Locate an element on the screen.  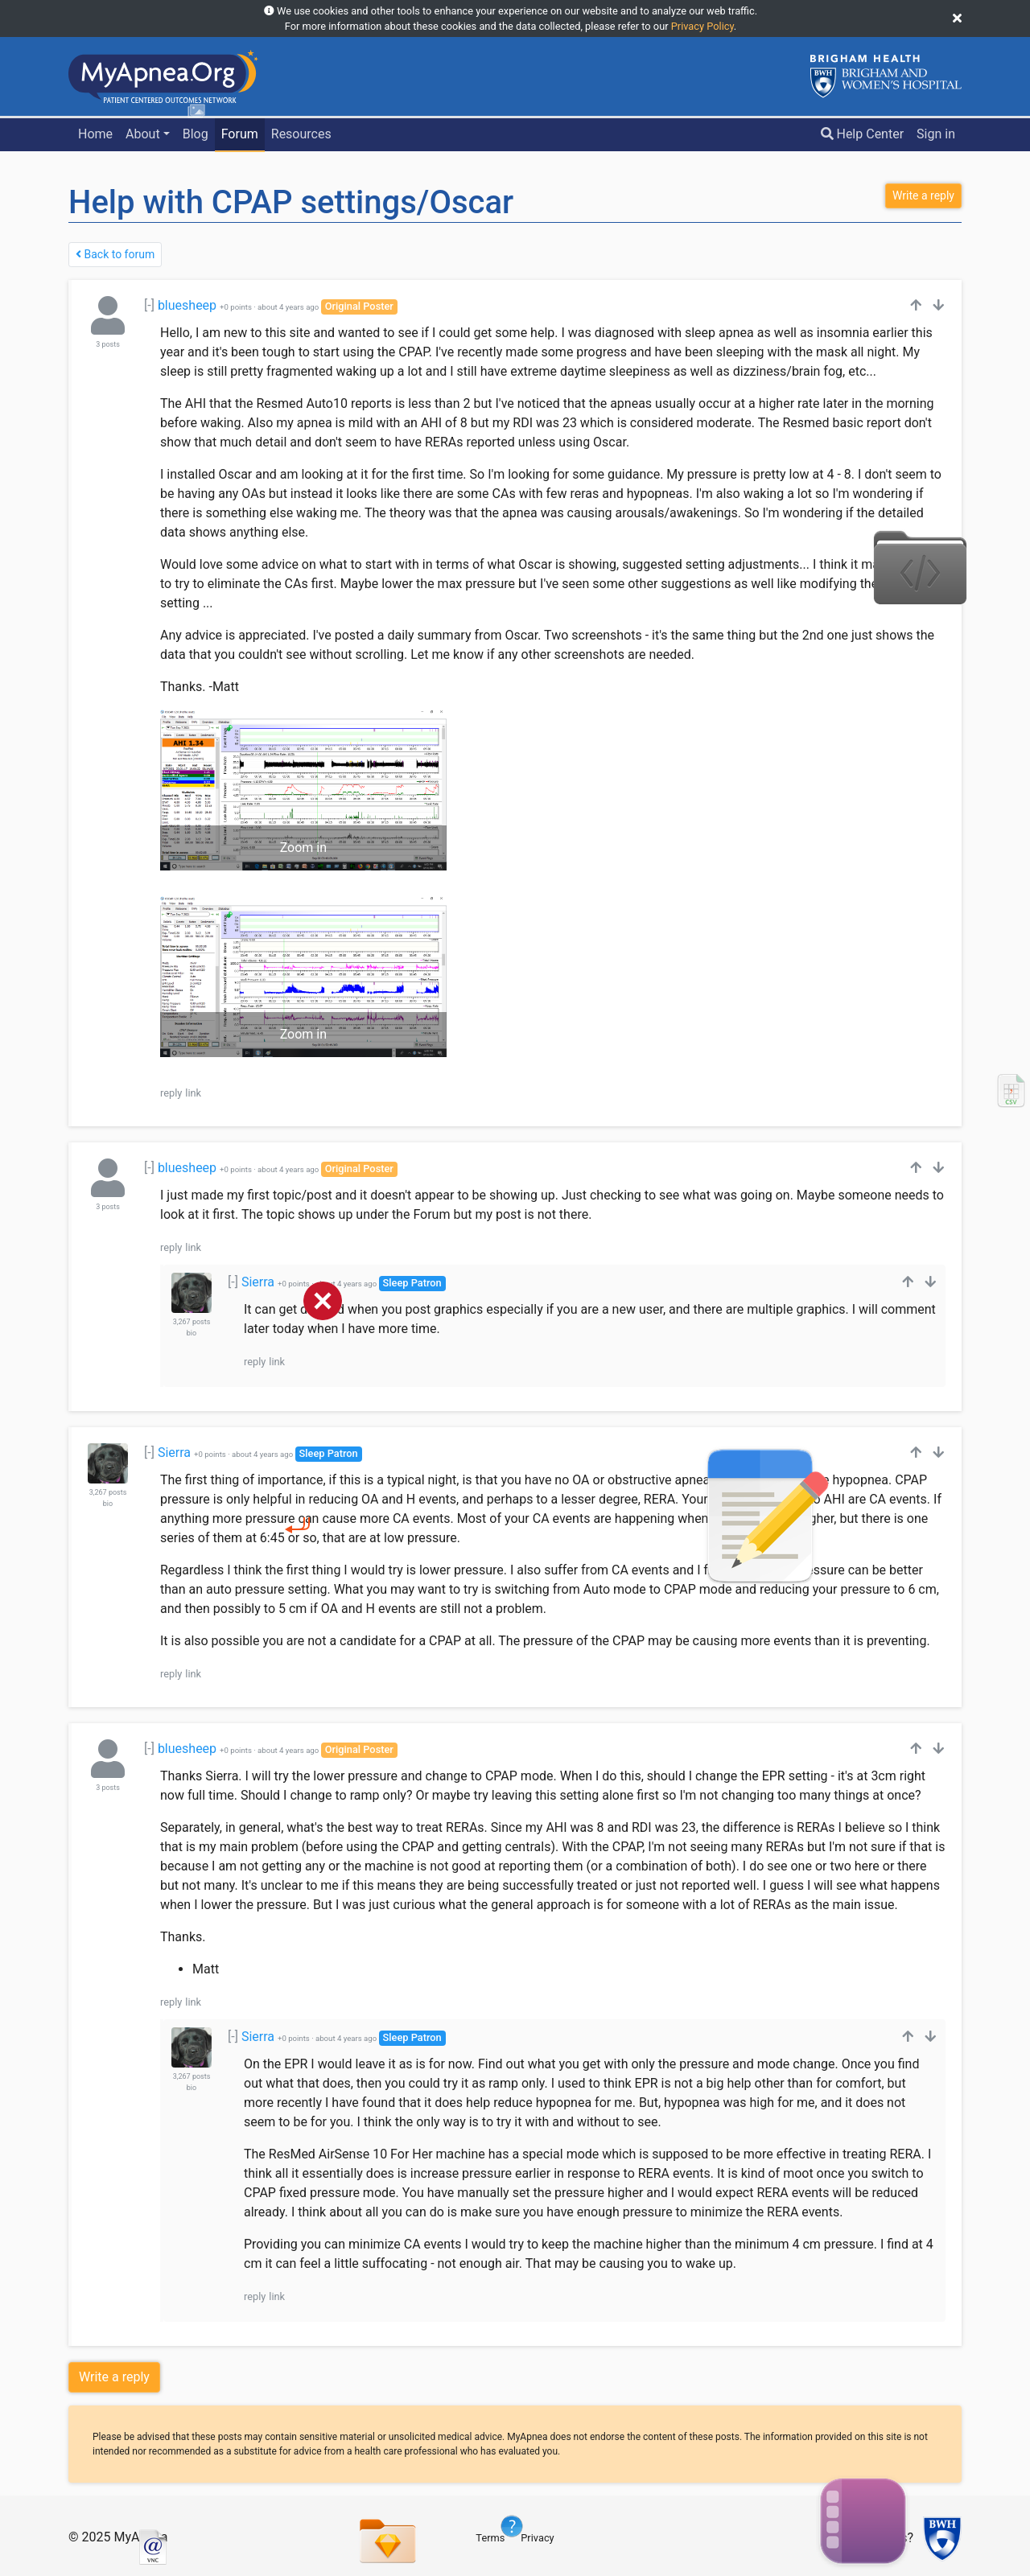
open your code projects folder is located at coordinates (920, 567).